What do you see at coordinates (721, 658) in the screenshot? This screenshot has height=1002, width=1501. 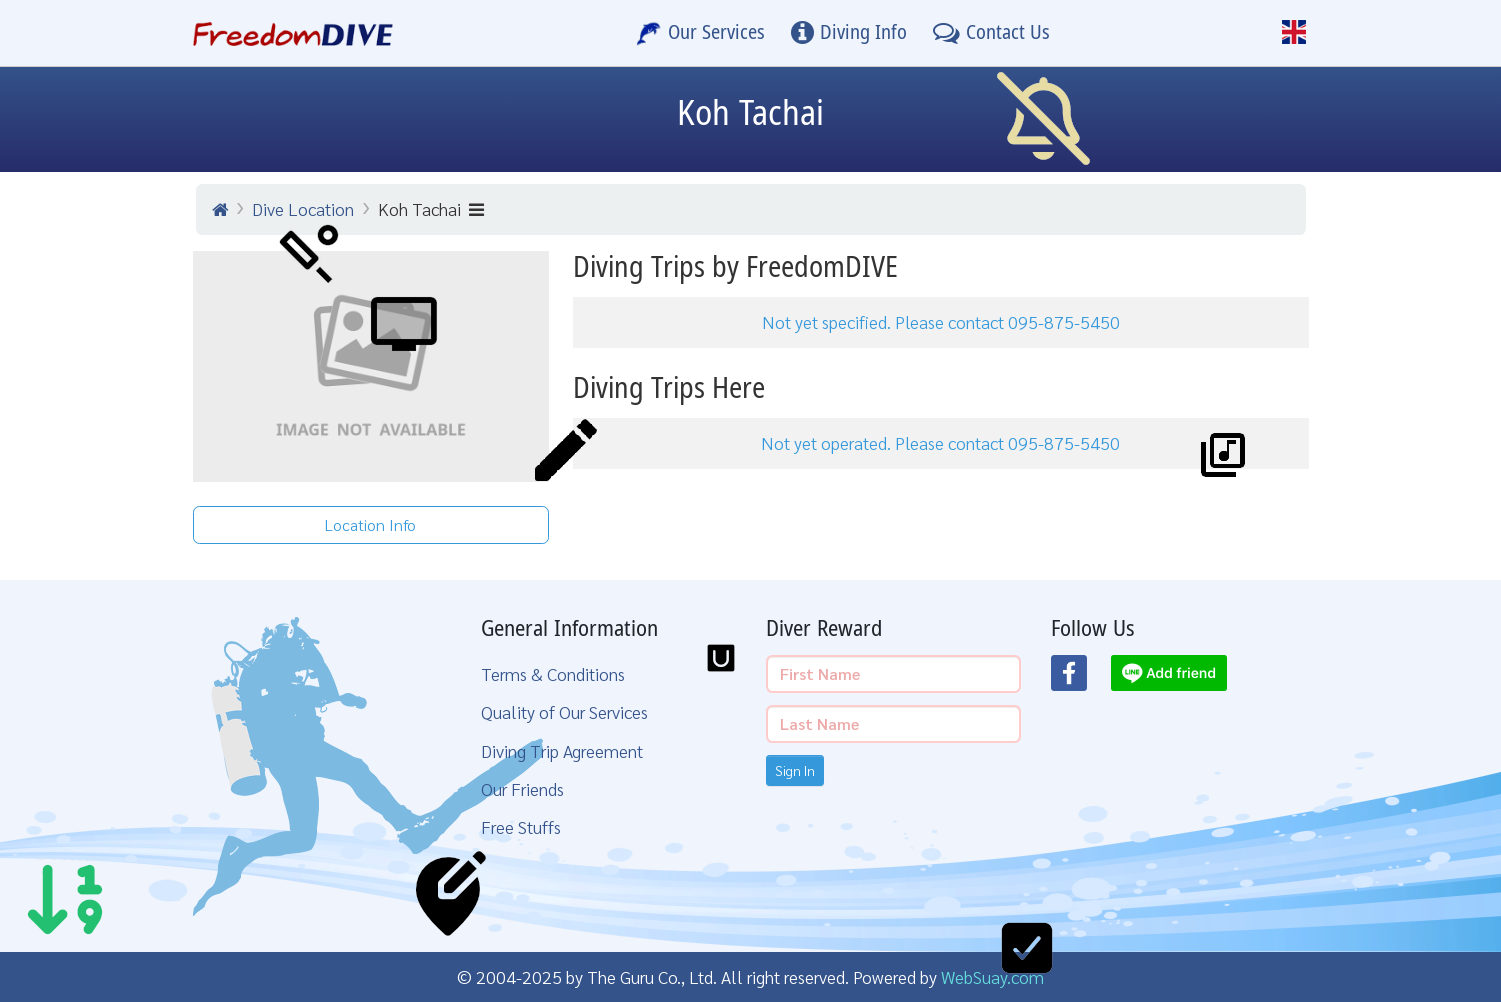 I see `perform a union operation on selected shapes` at bounding box center [721, 658].